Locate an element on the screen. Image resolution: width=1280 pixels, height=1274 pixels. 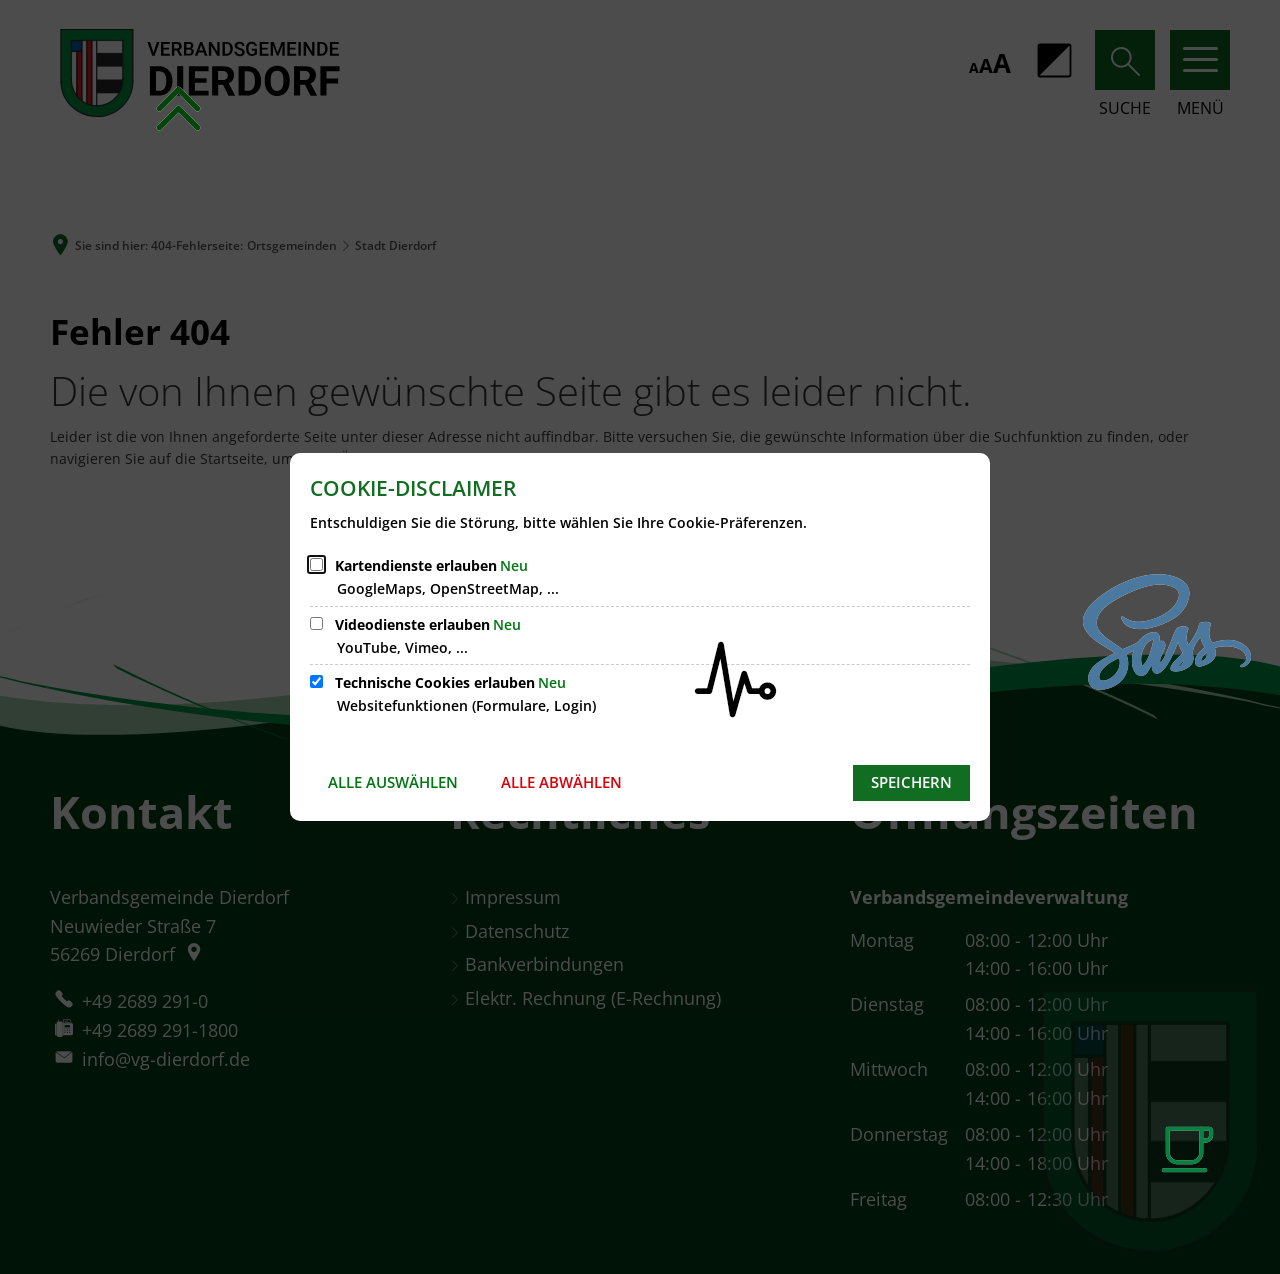
find nearby coffee shops or cafes is located at coordinates (1187, 1150).